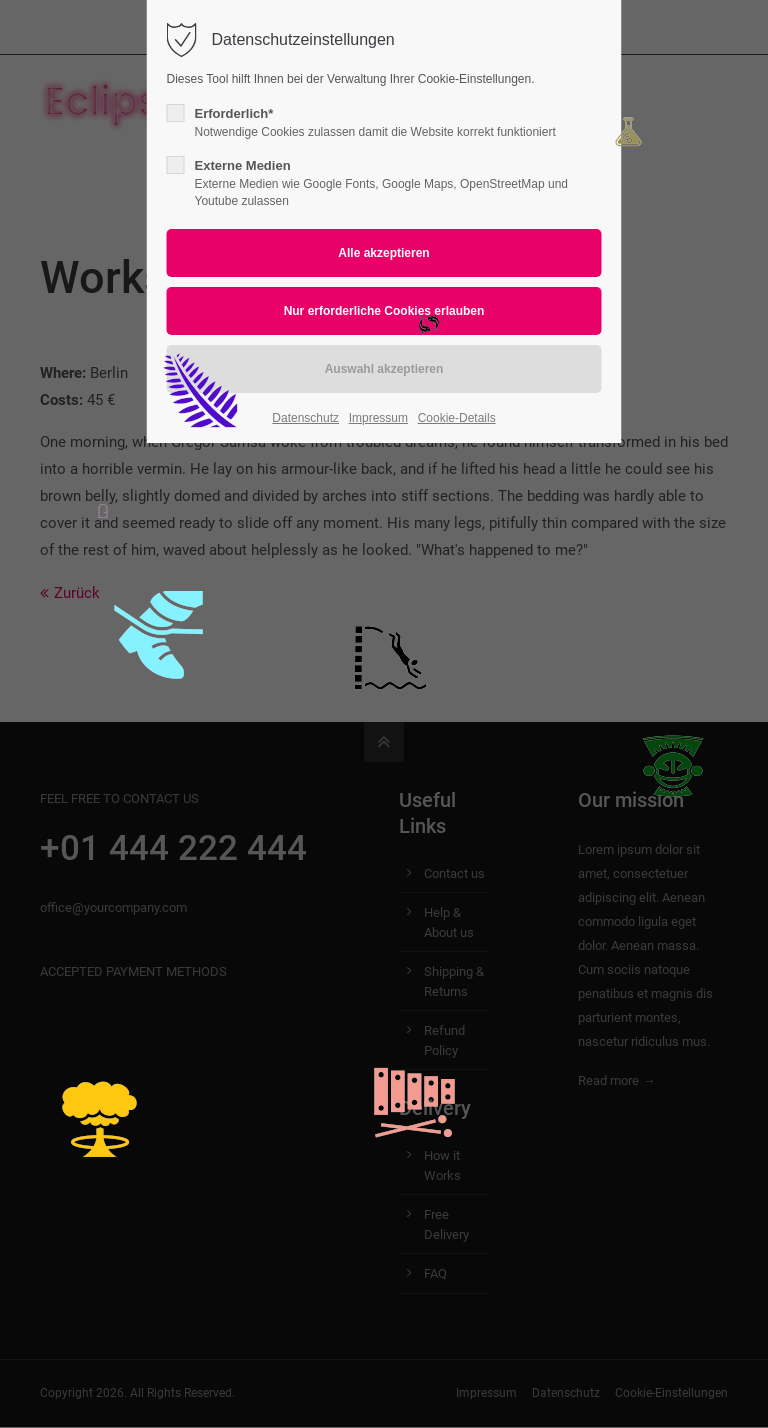 This screenshot has width=768, height=1428. Describe the element at coordinates (390, 654) in the screenshot. I see `access swimming pool or diving activities` at that location.